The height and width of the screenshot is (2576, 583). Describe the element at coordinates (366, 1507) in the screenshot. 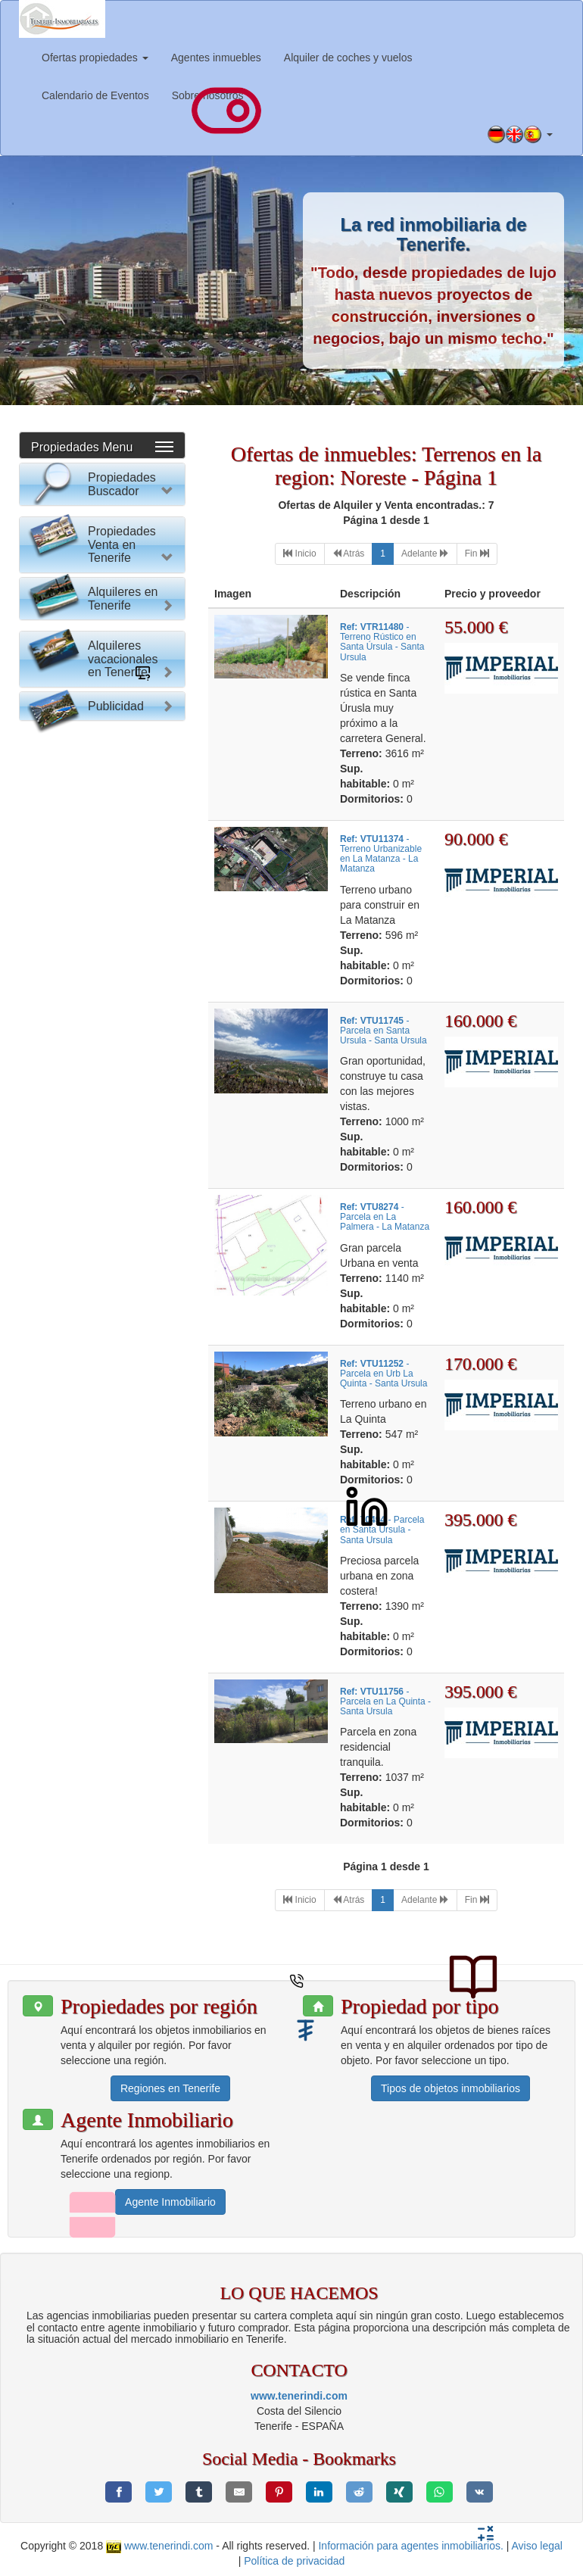

I see `visit linkedin profile` at that location.